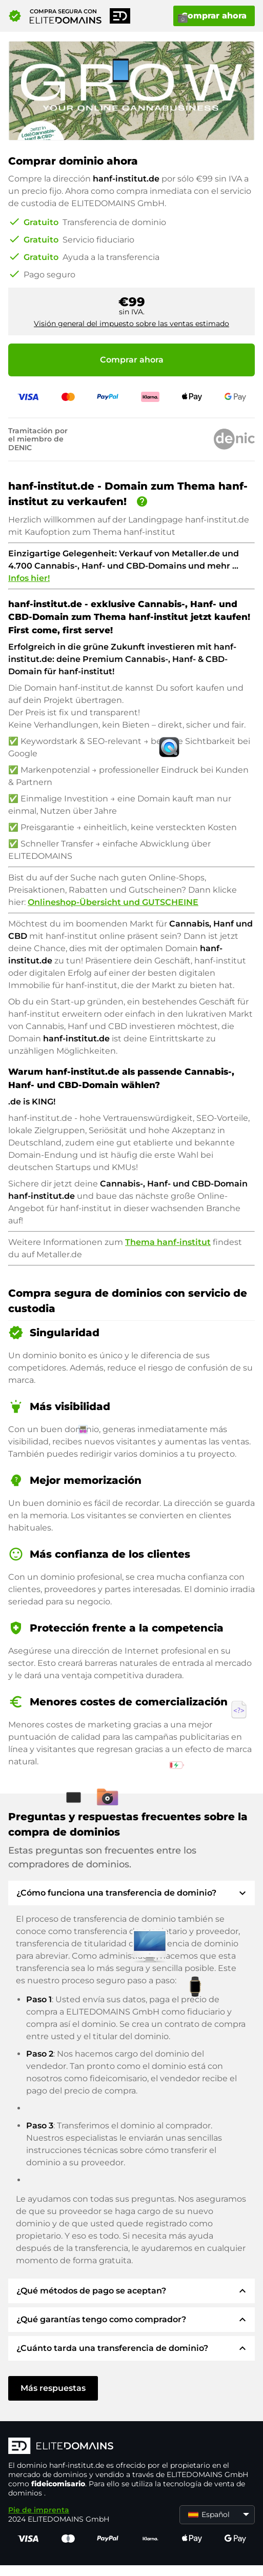  I want to click on open your music folder, so click(107, 1797).